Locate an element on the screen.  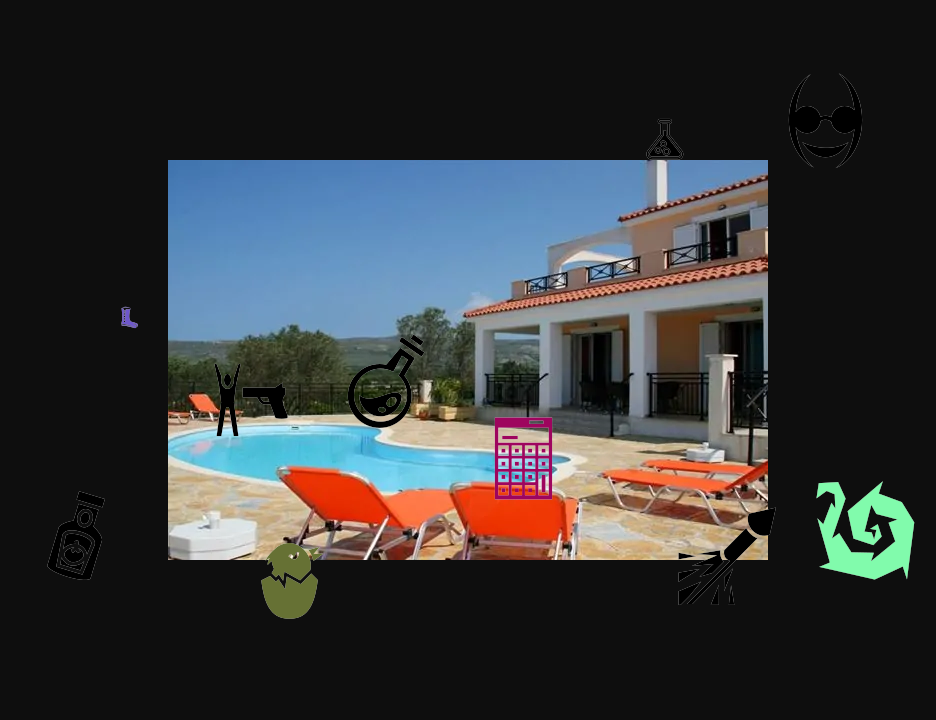
select footwear or boot equipment is located at coordinates (129, 317).